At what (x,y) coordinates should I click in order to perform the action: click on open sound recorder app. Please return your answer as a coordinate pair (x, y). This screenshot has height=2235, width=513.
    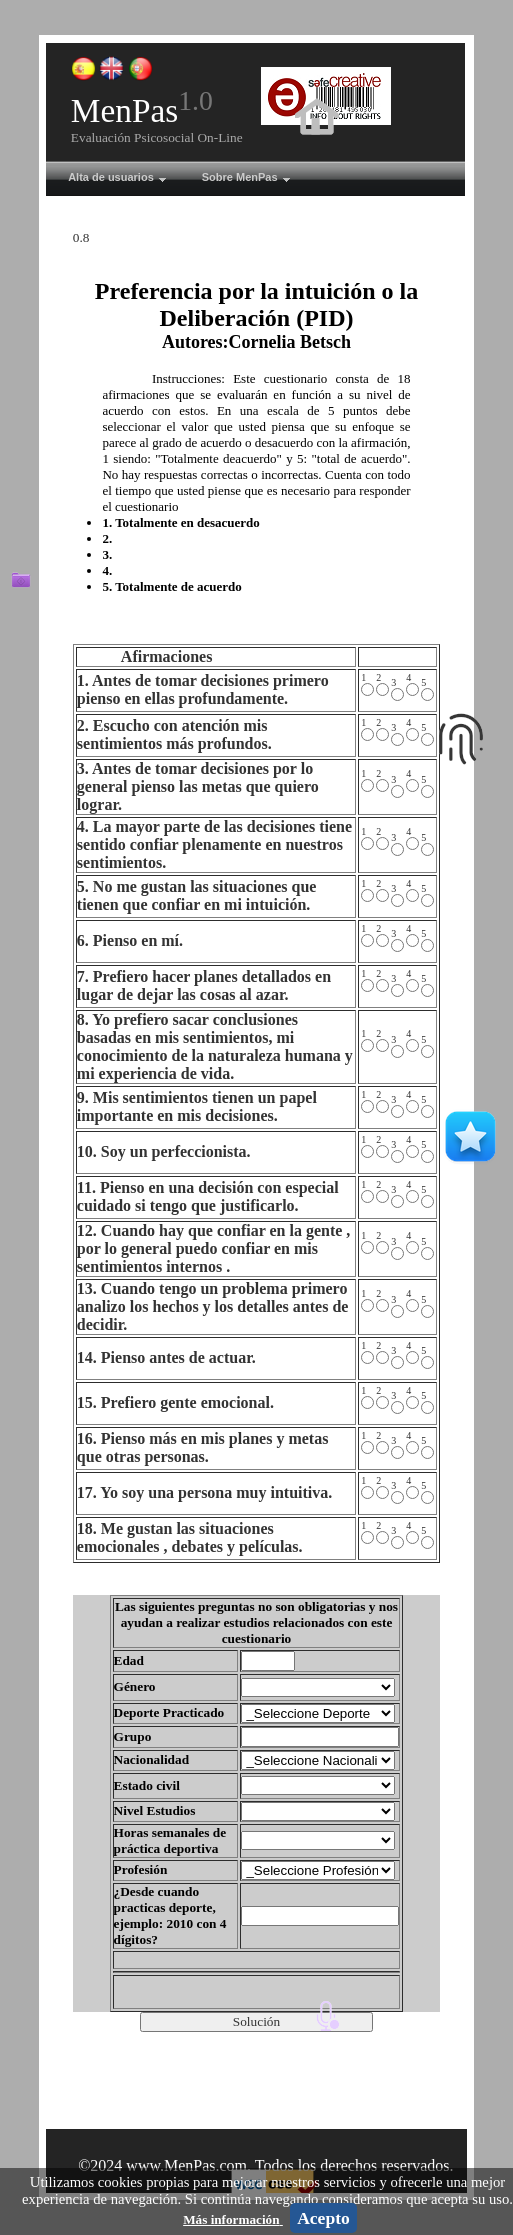
    Looking at the image, I should click on (326, 2016).